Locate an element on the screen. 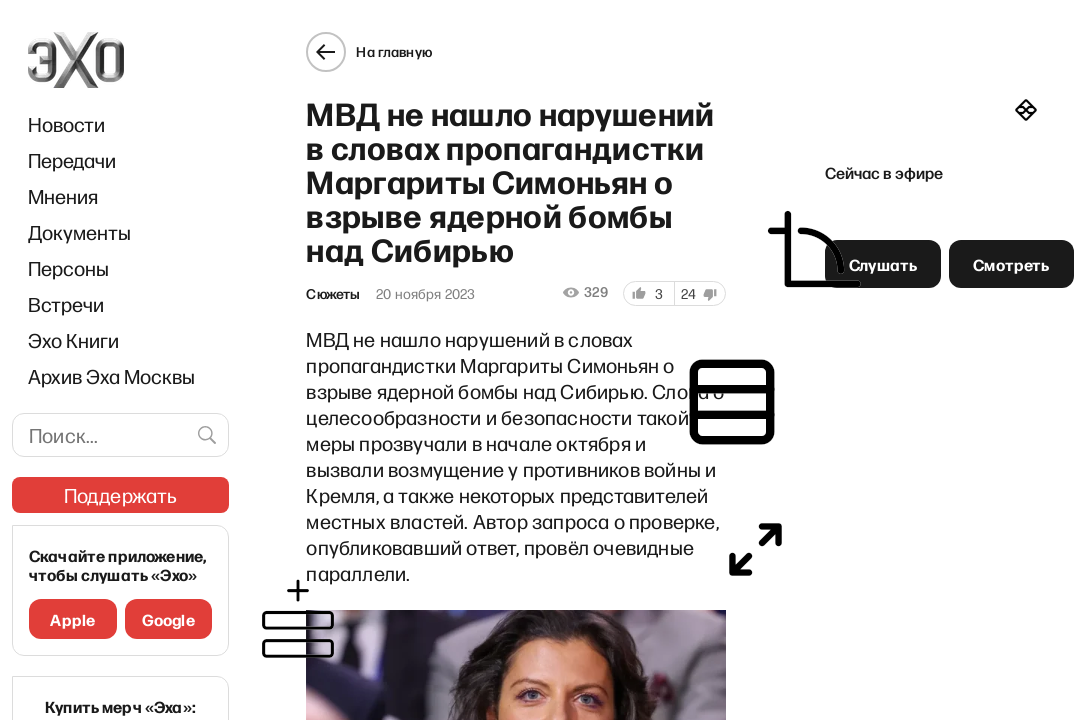 This screenshot has width=1082, height=720. expand to full screen is located at coordinates (755, 549).